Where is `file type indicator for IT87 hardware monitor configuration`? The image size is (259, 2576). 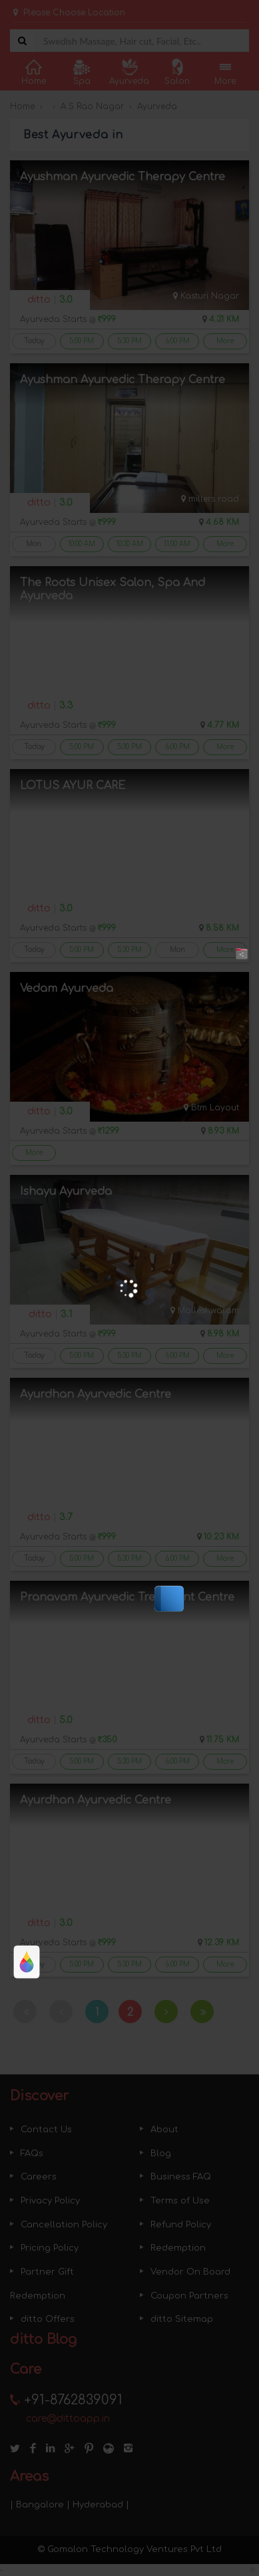
file type indicator for IT87 hardware monitor configuration is located at coordinates (27, 1962).